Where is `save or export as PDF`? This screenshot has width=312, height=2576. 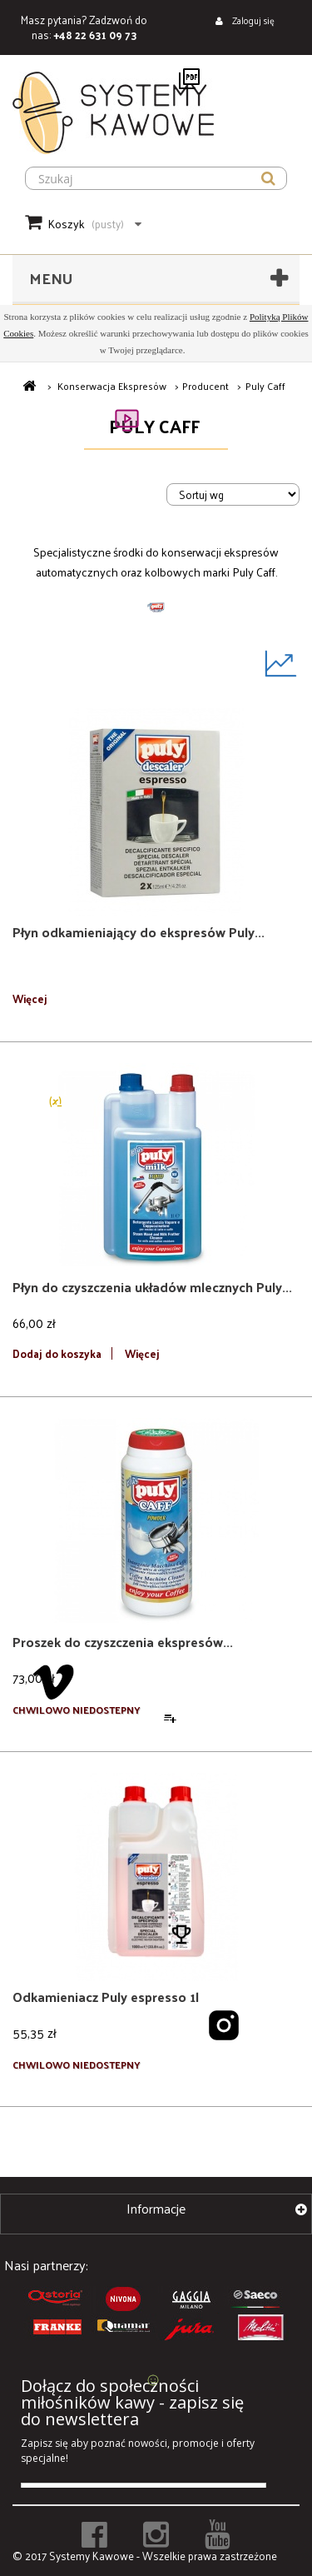 save or export as PDF is located at coordinates (189, 78).